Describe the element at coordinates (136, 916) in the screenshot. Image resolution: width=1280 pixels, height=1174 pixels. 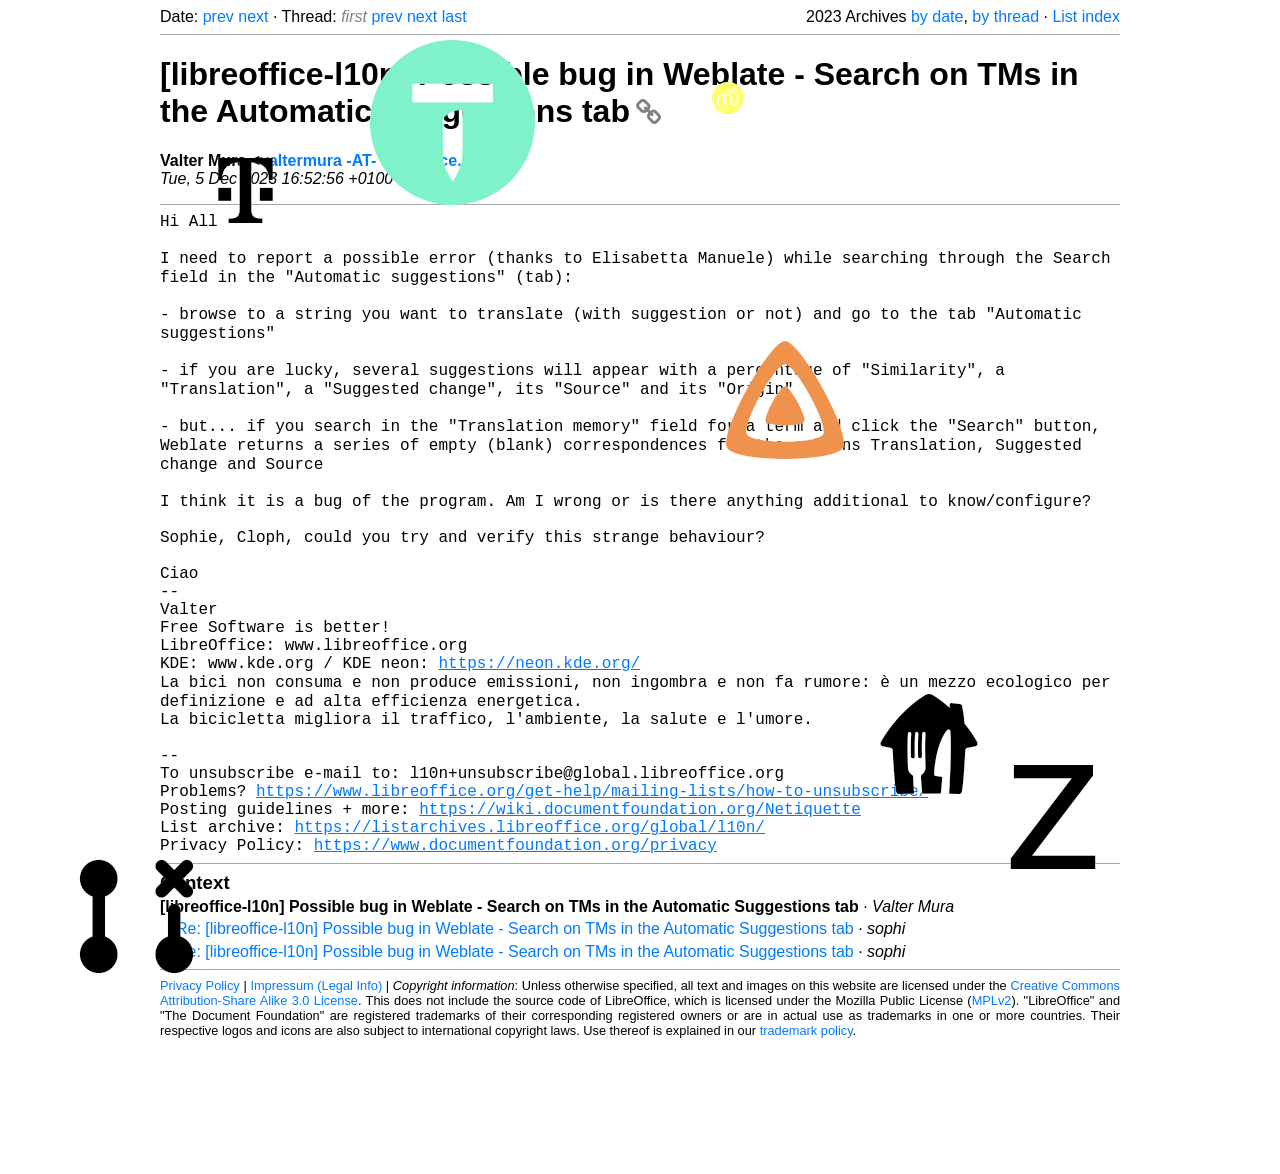
I see `close or reject a pull request` at that location.